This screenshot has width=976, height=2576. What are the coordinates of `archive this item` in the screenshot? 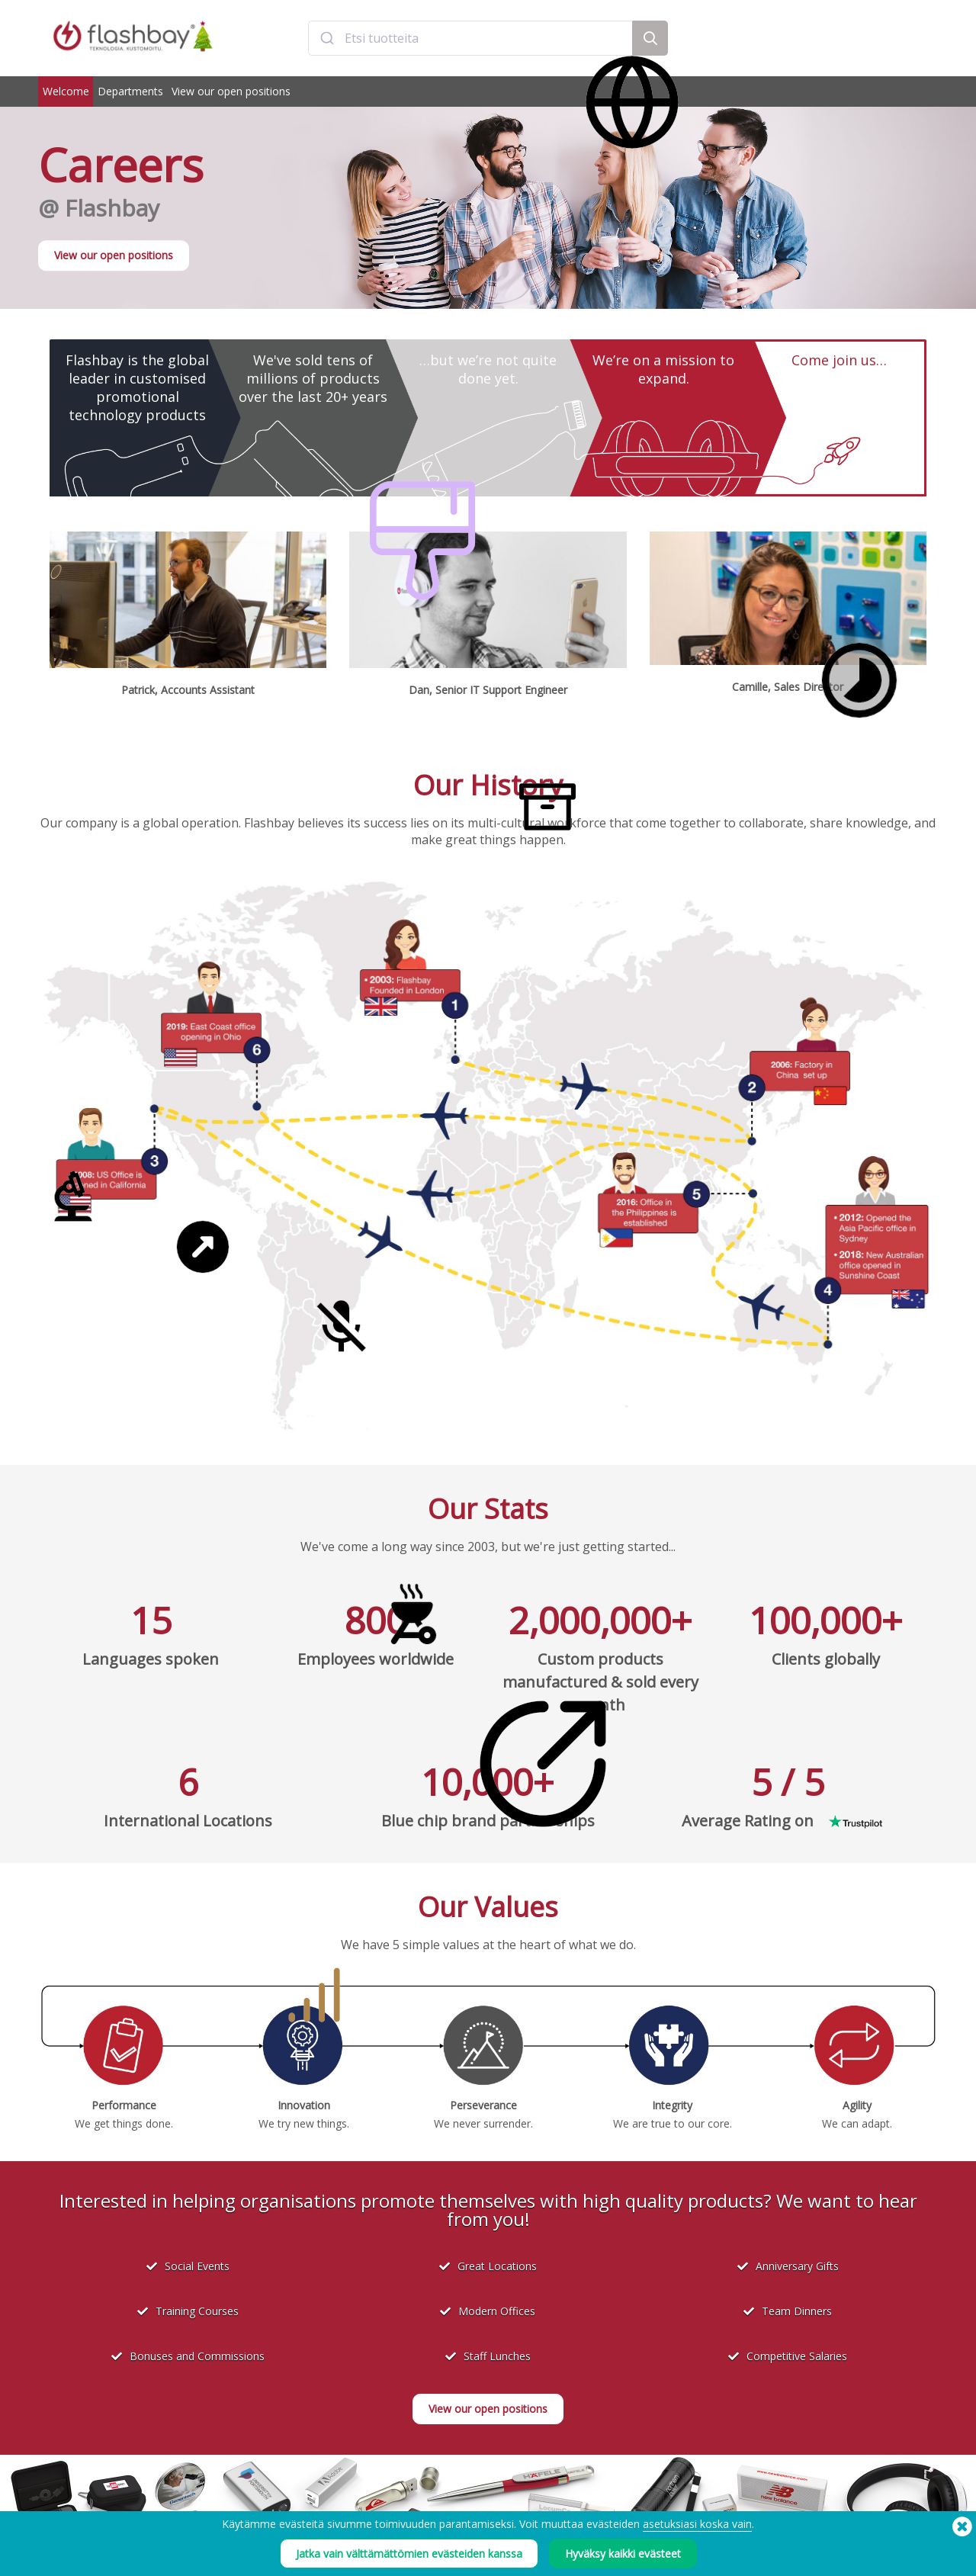 It's located at (547, 807).